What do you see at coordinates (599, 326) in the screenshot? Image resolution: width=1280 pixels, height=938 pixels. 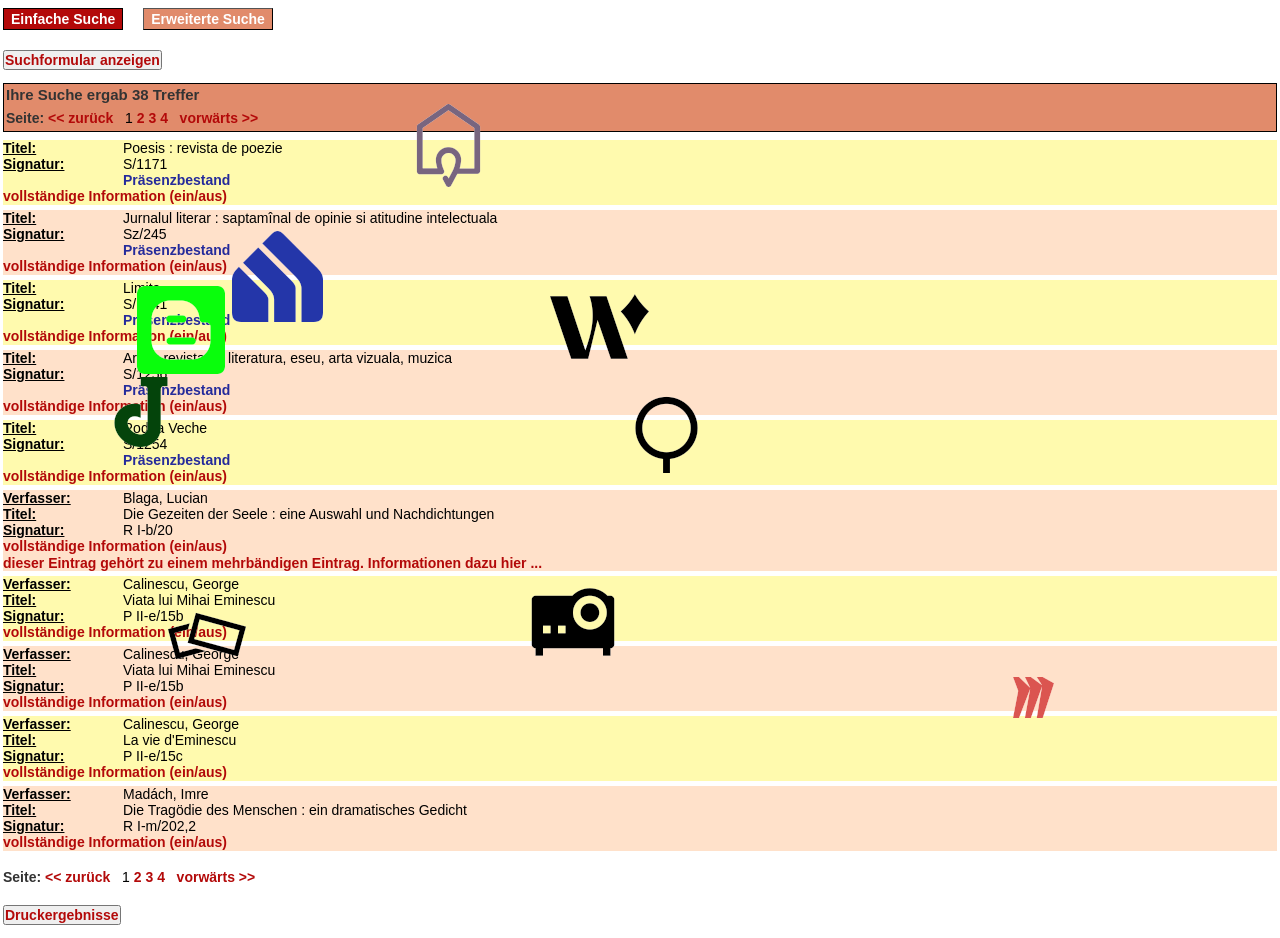 I see `open the Wish shopping app` at bounding box center [599, 326].